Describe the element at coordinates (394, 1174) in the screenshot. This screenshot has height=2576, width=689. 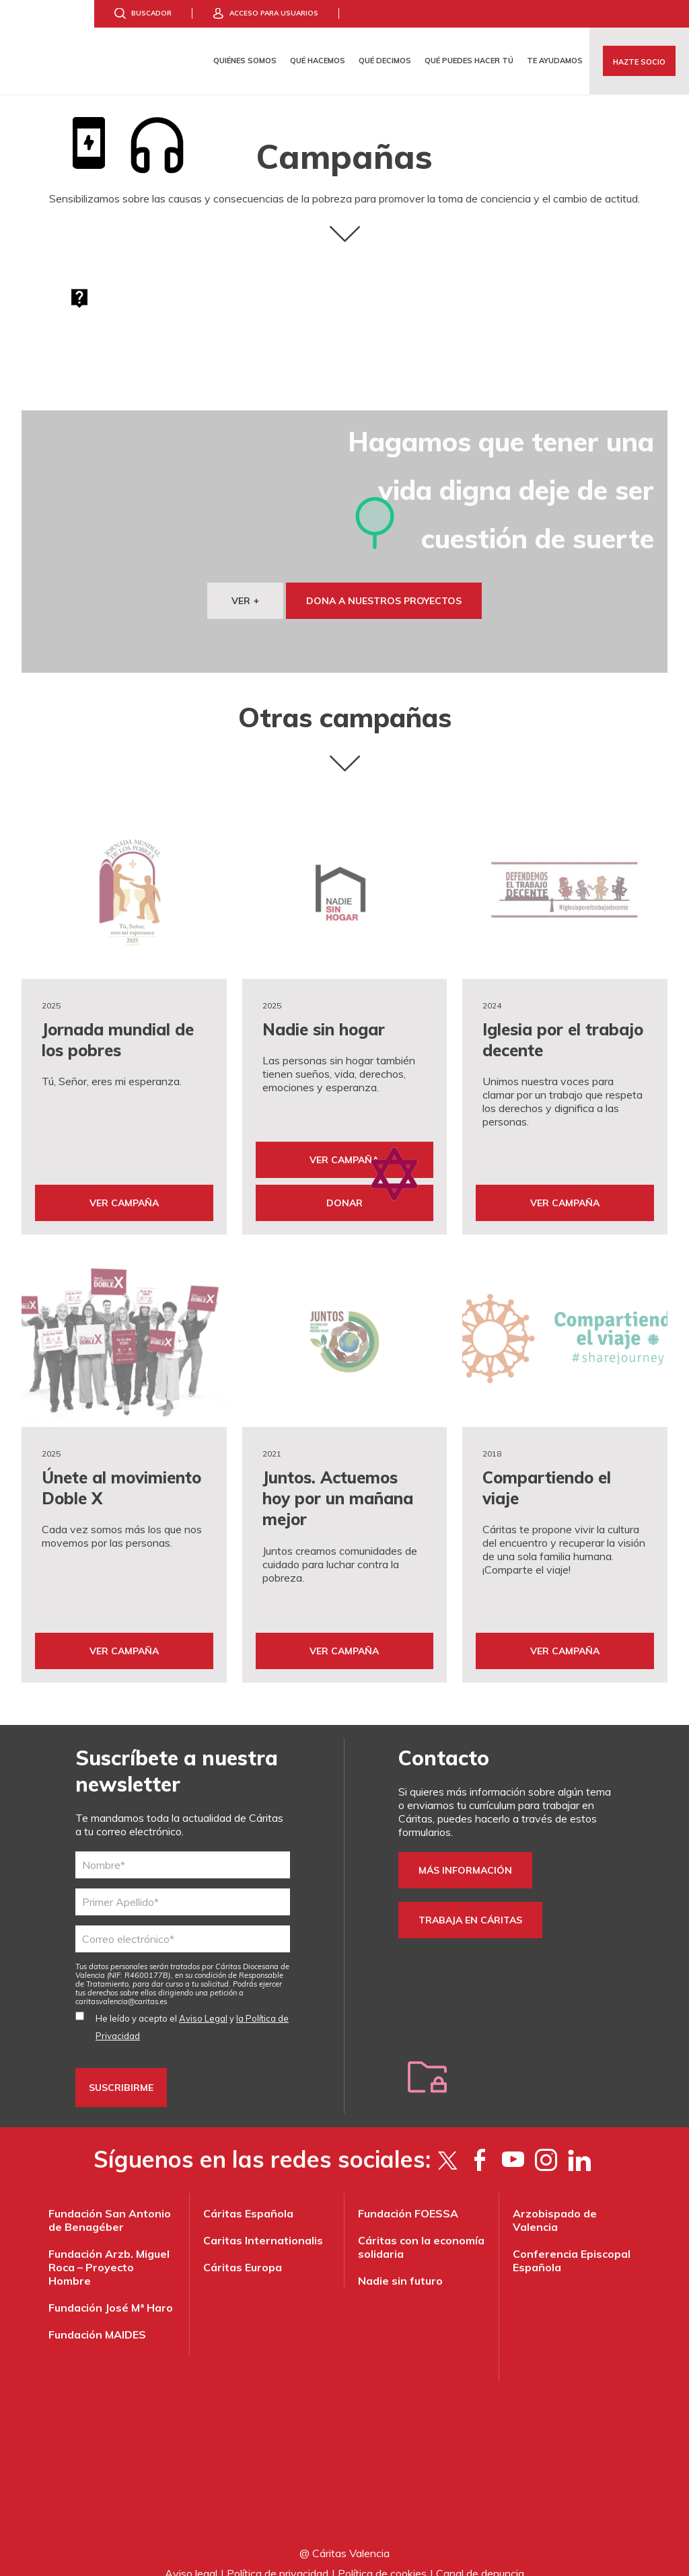
I see `indicates jewish religious content or services` at that location.